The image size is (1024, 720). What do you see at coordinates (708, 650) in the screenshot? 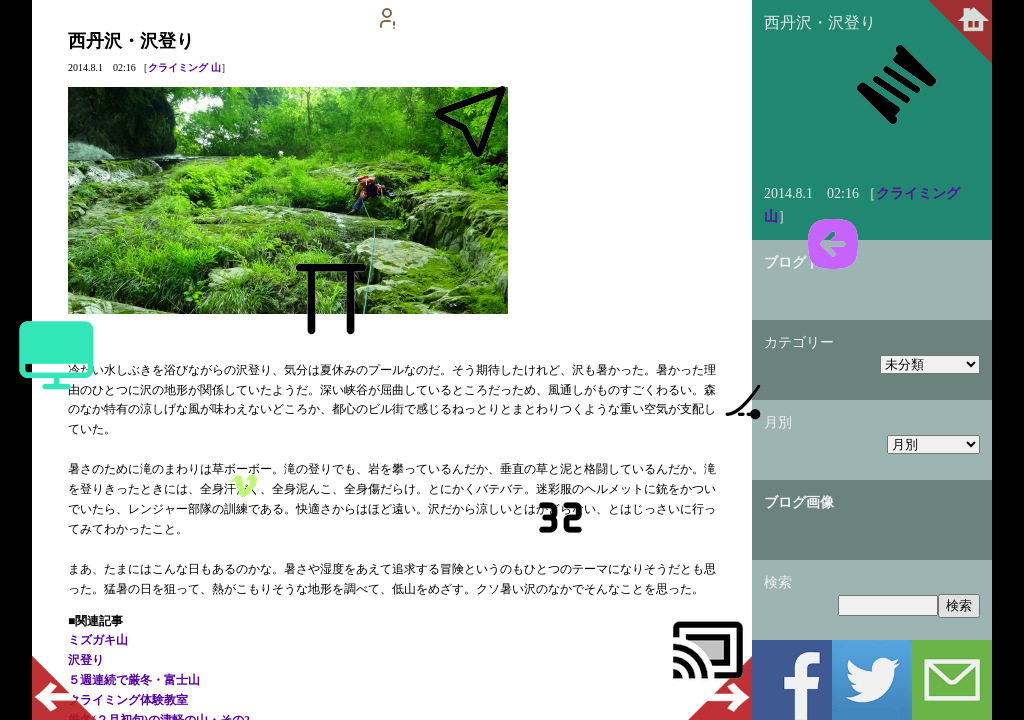
I see `indicates active casting to a connected device` at bounding box center [708, 650].